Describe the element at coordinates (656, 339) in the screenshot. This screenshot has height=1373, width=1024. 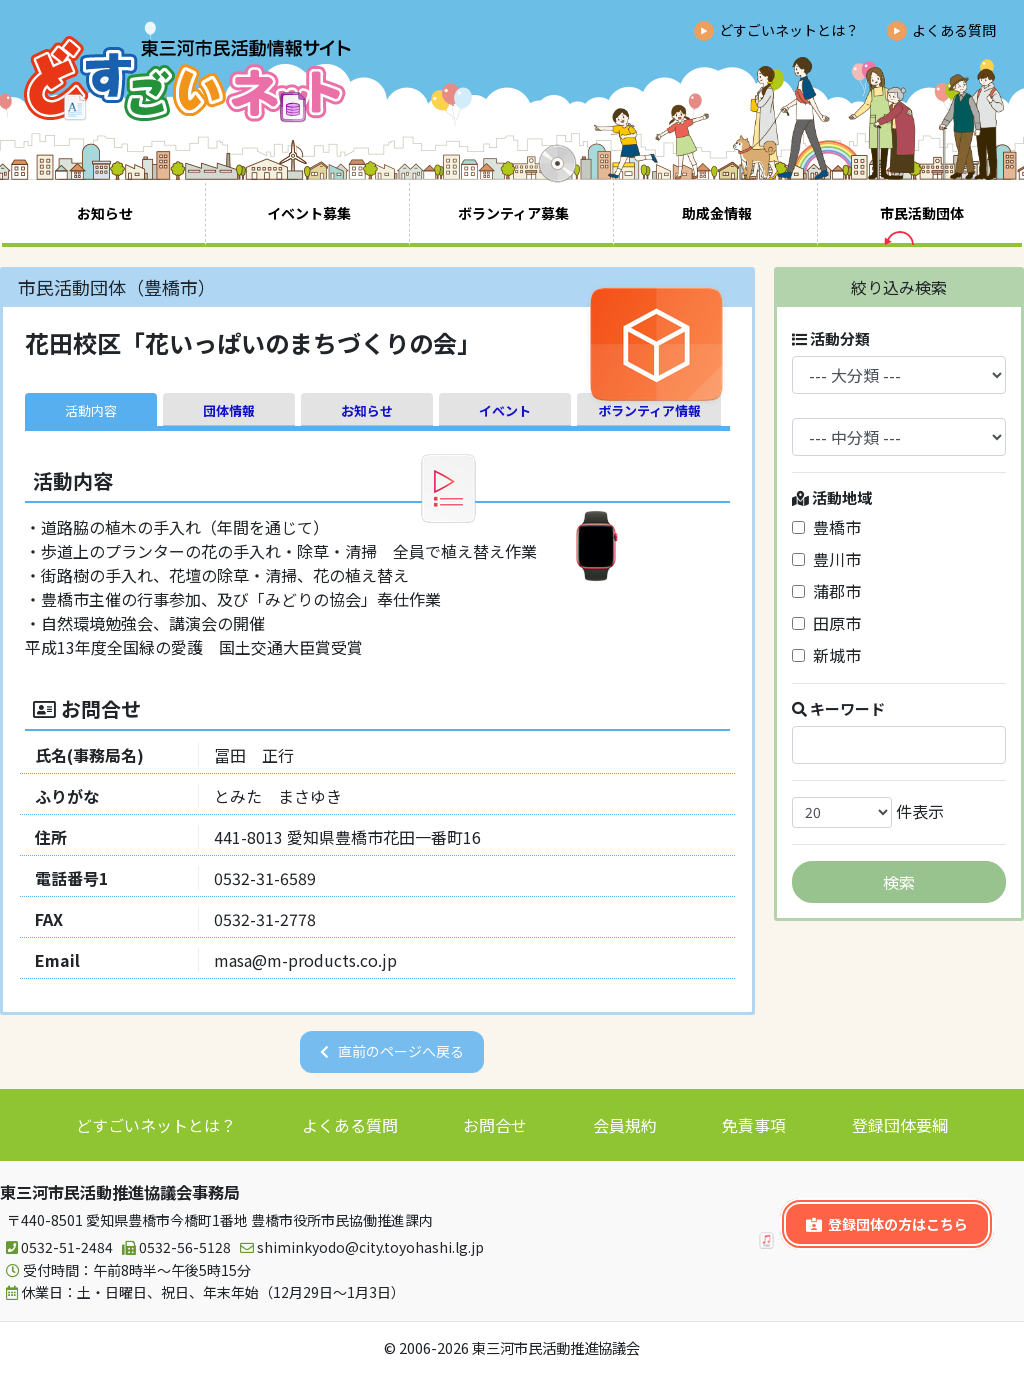
I see `3D model file in STL binary format` at that location.